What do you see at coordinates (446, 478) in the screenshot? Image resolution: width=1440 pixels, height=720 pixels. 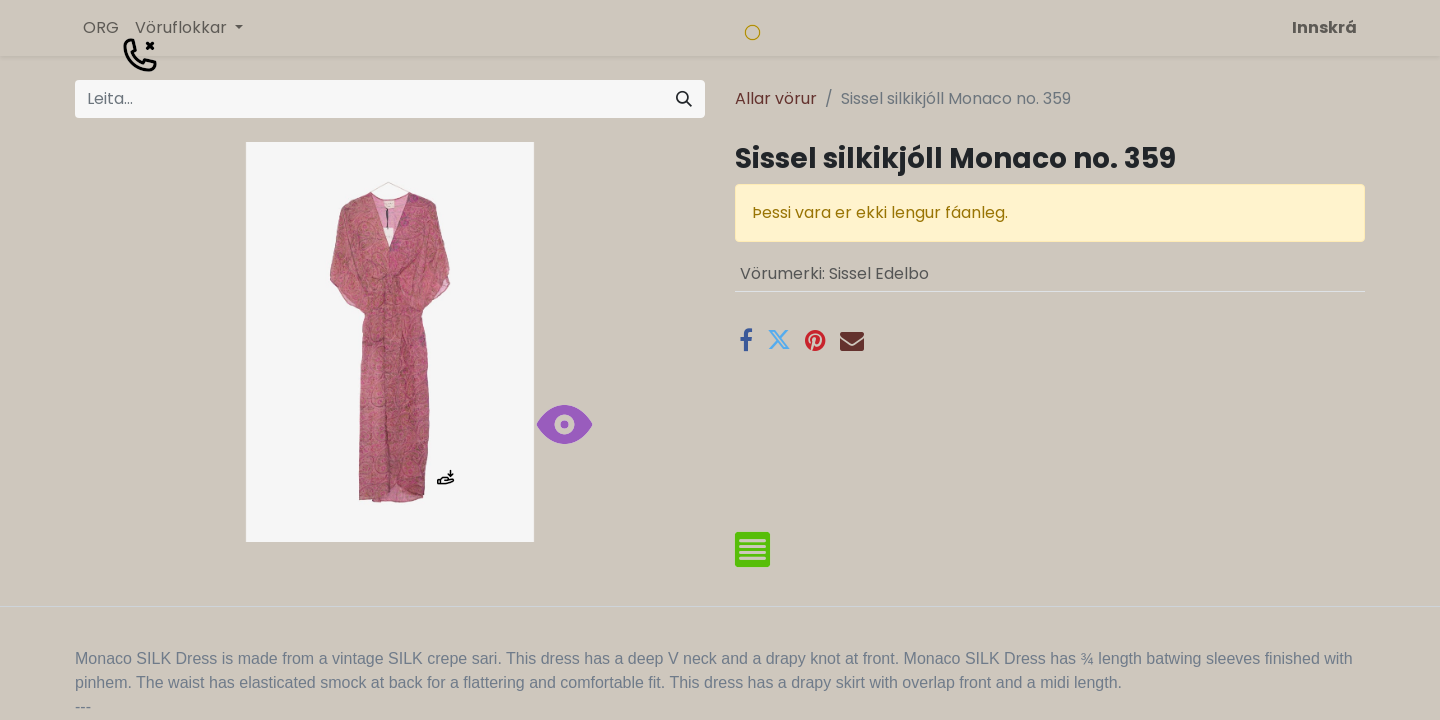 I see `receive or accept an incoming item` at bounding box center [446, 478].